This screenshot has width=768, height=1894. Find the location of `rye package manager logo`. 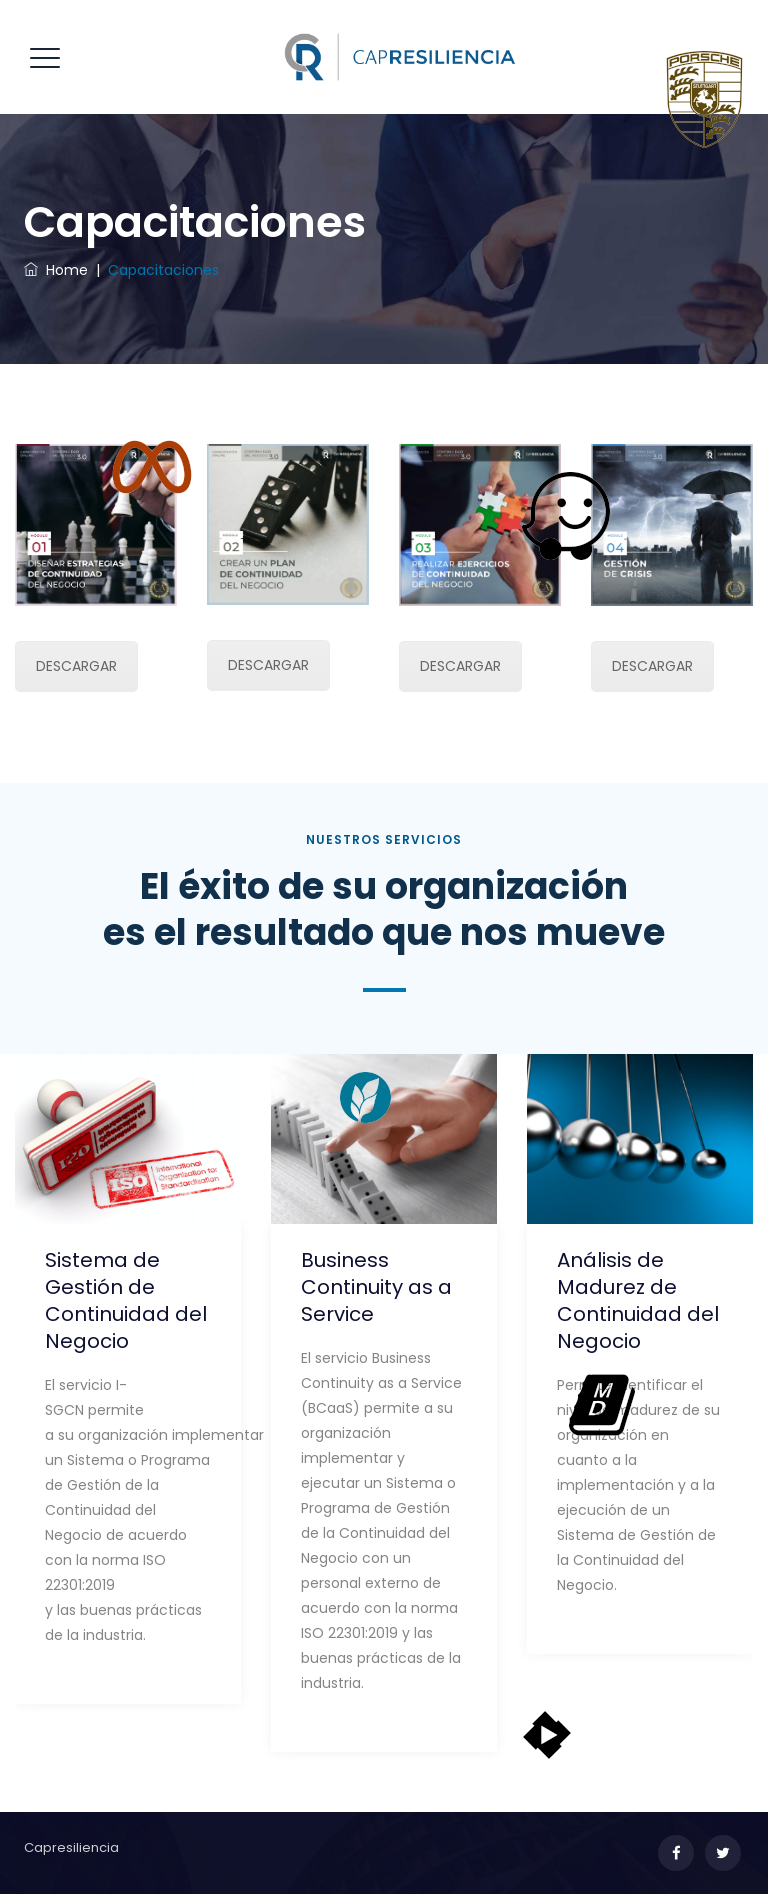

rye package manager logo is located at coordinates (365, 1097).